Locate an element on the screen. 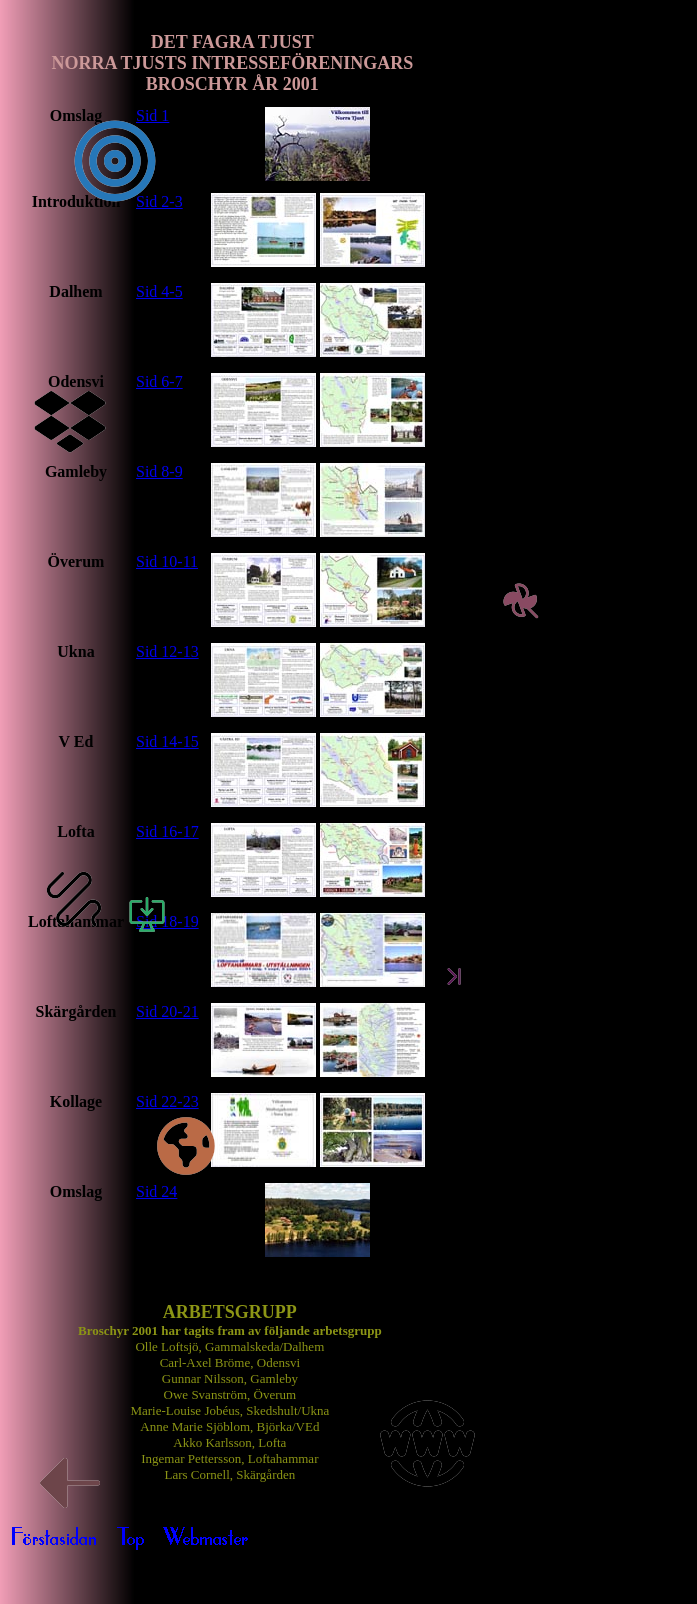 The image size is (697, 1604). skip to the end of content is located at coordinates (454, 976).